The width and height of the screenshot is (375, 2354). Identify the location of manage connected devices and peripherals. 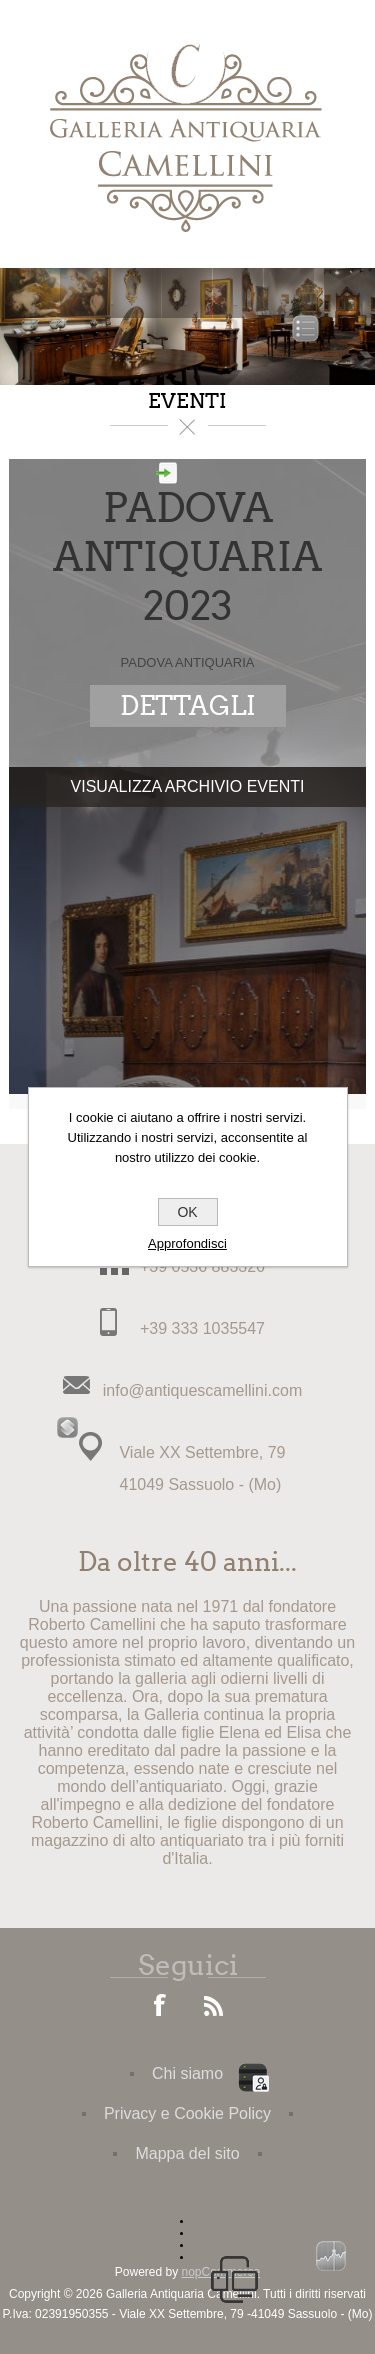
(234, 2279).